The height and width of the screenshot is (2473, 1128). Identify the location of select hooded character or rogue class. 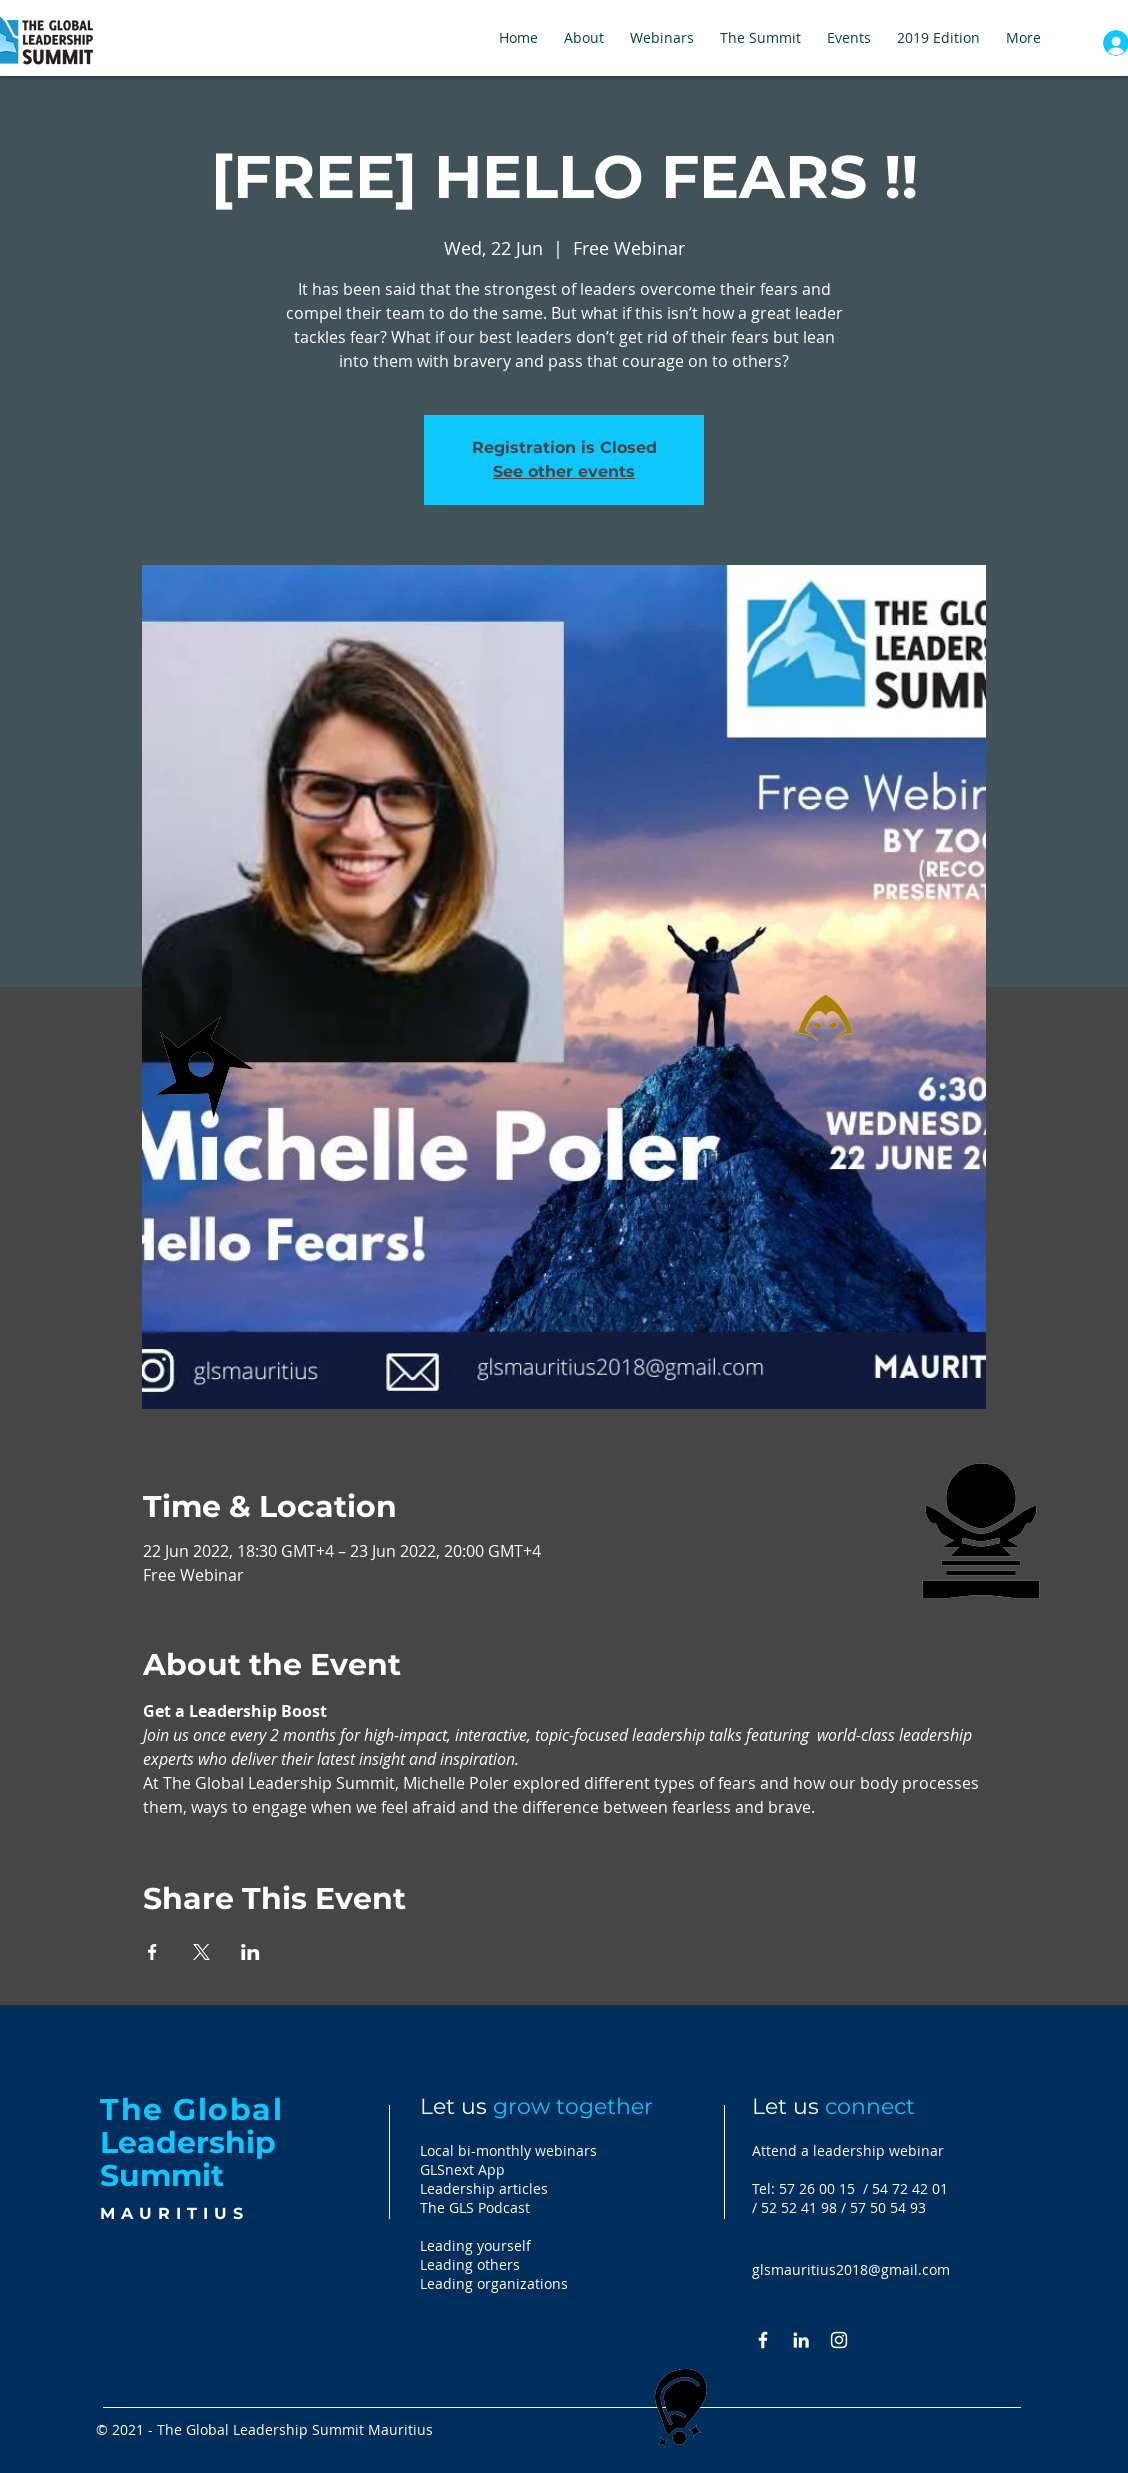
(825, 1020).